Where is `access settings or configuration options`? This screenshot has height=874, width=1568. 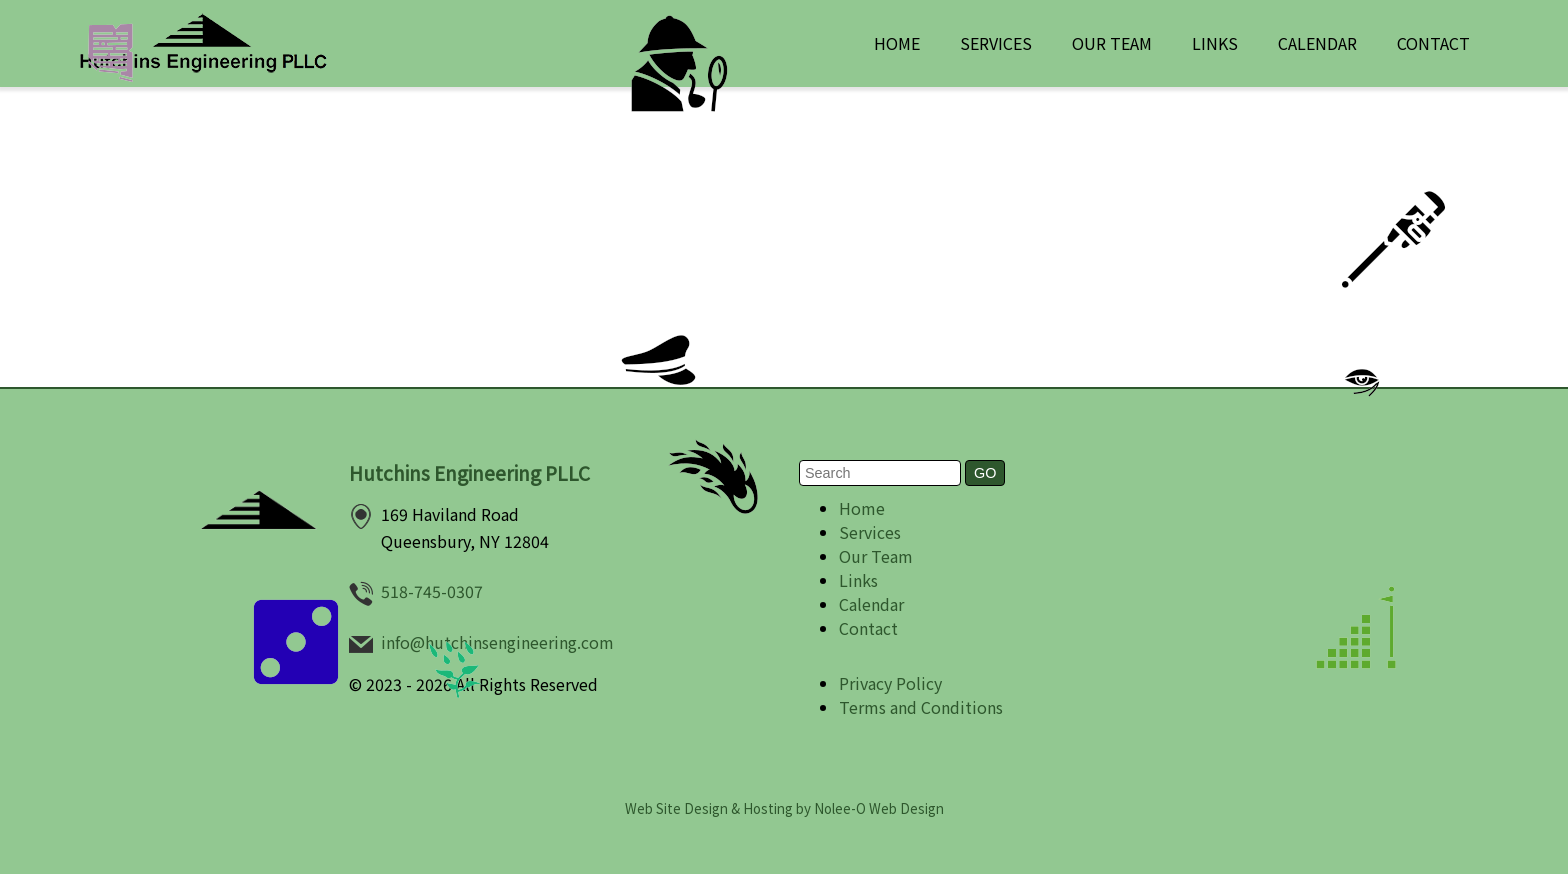 access settings or configuration options is located at coordinates (1393, 239).